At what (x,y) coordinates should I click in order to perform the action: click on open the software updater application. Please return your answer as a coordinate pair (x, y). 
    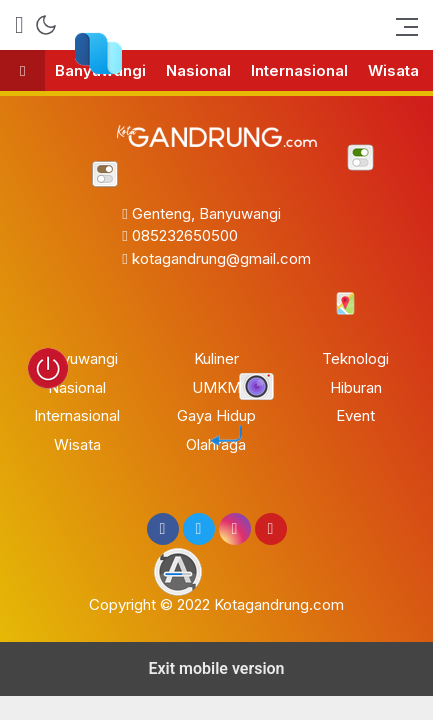
    Looking at the image, I should click on (178, 572).